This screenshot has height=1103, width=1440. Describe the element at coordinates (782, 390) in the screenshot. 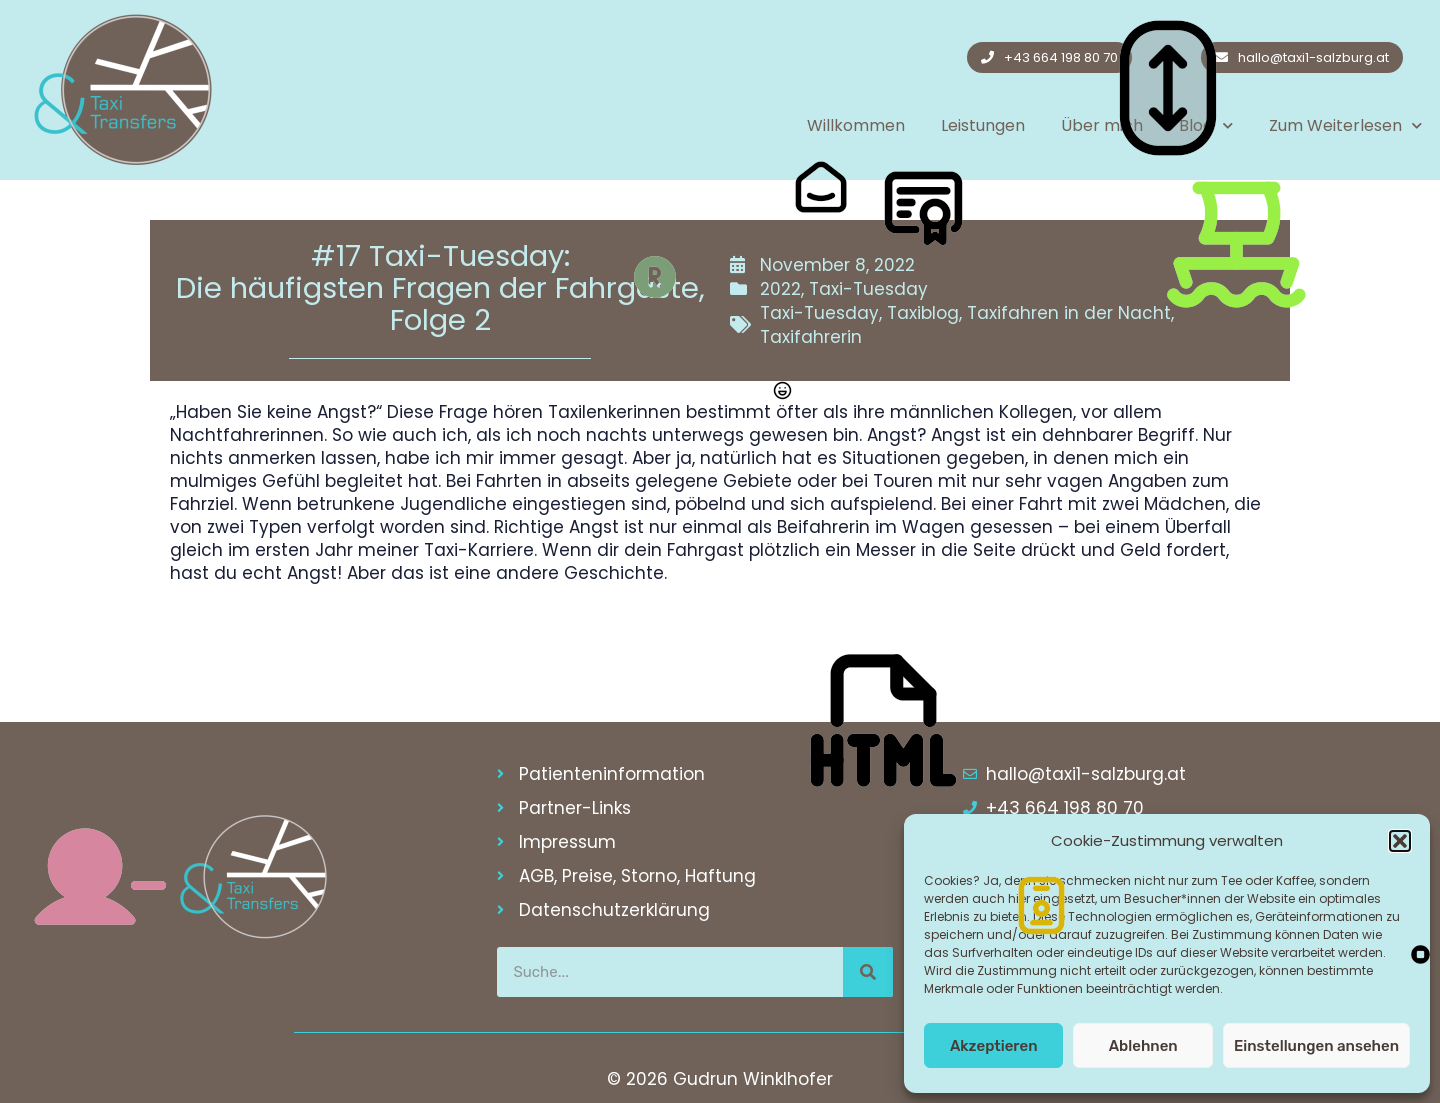

I see `rate your experience as positive` at that location.